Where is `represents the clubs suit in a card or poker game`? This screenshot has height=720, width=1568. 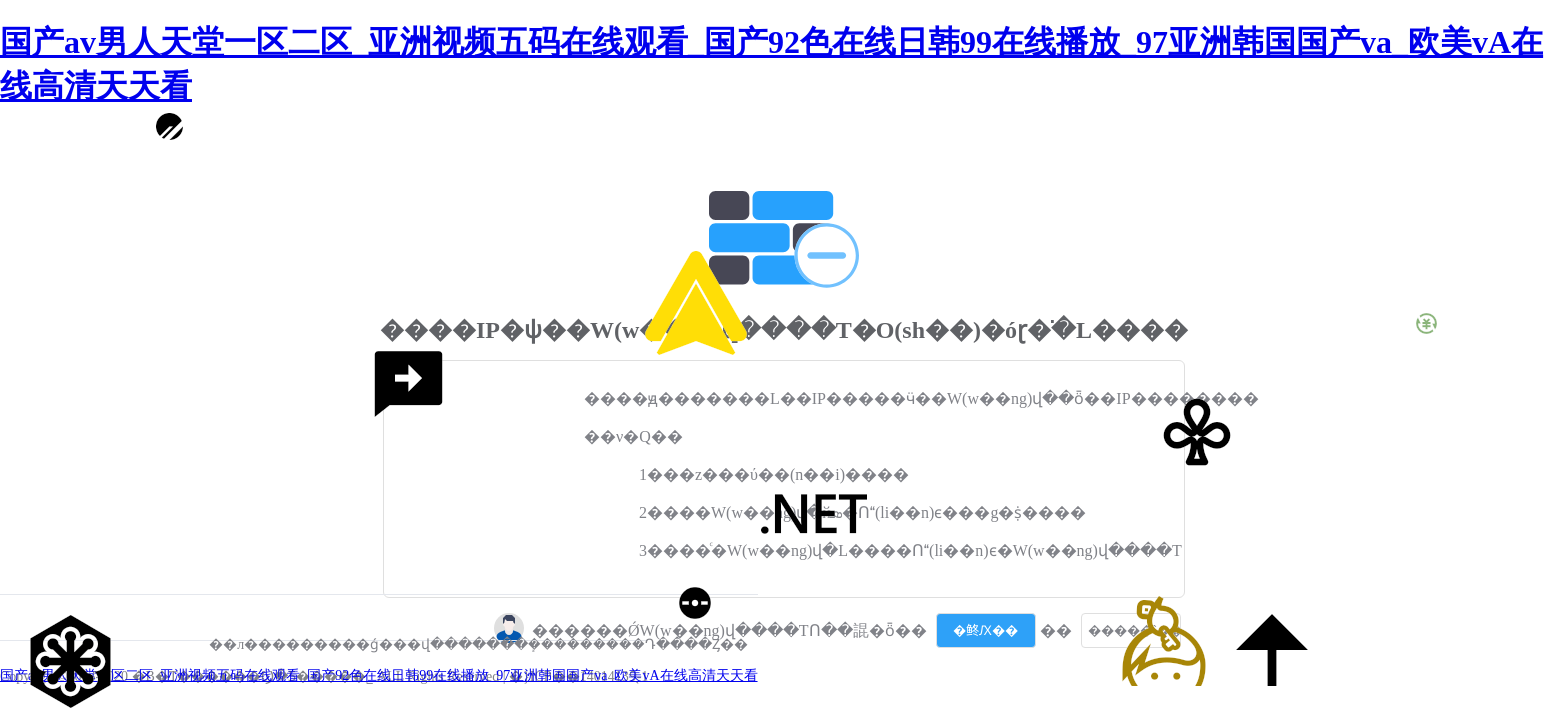 represents the clubs suit in a card or poker game is located at coordinates (1197, 432).